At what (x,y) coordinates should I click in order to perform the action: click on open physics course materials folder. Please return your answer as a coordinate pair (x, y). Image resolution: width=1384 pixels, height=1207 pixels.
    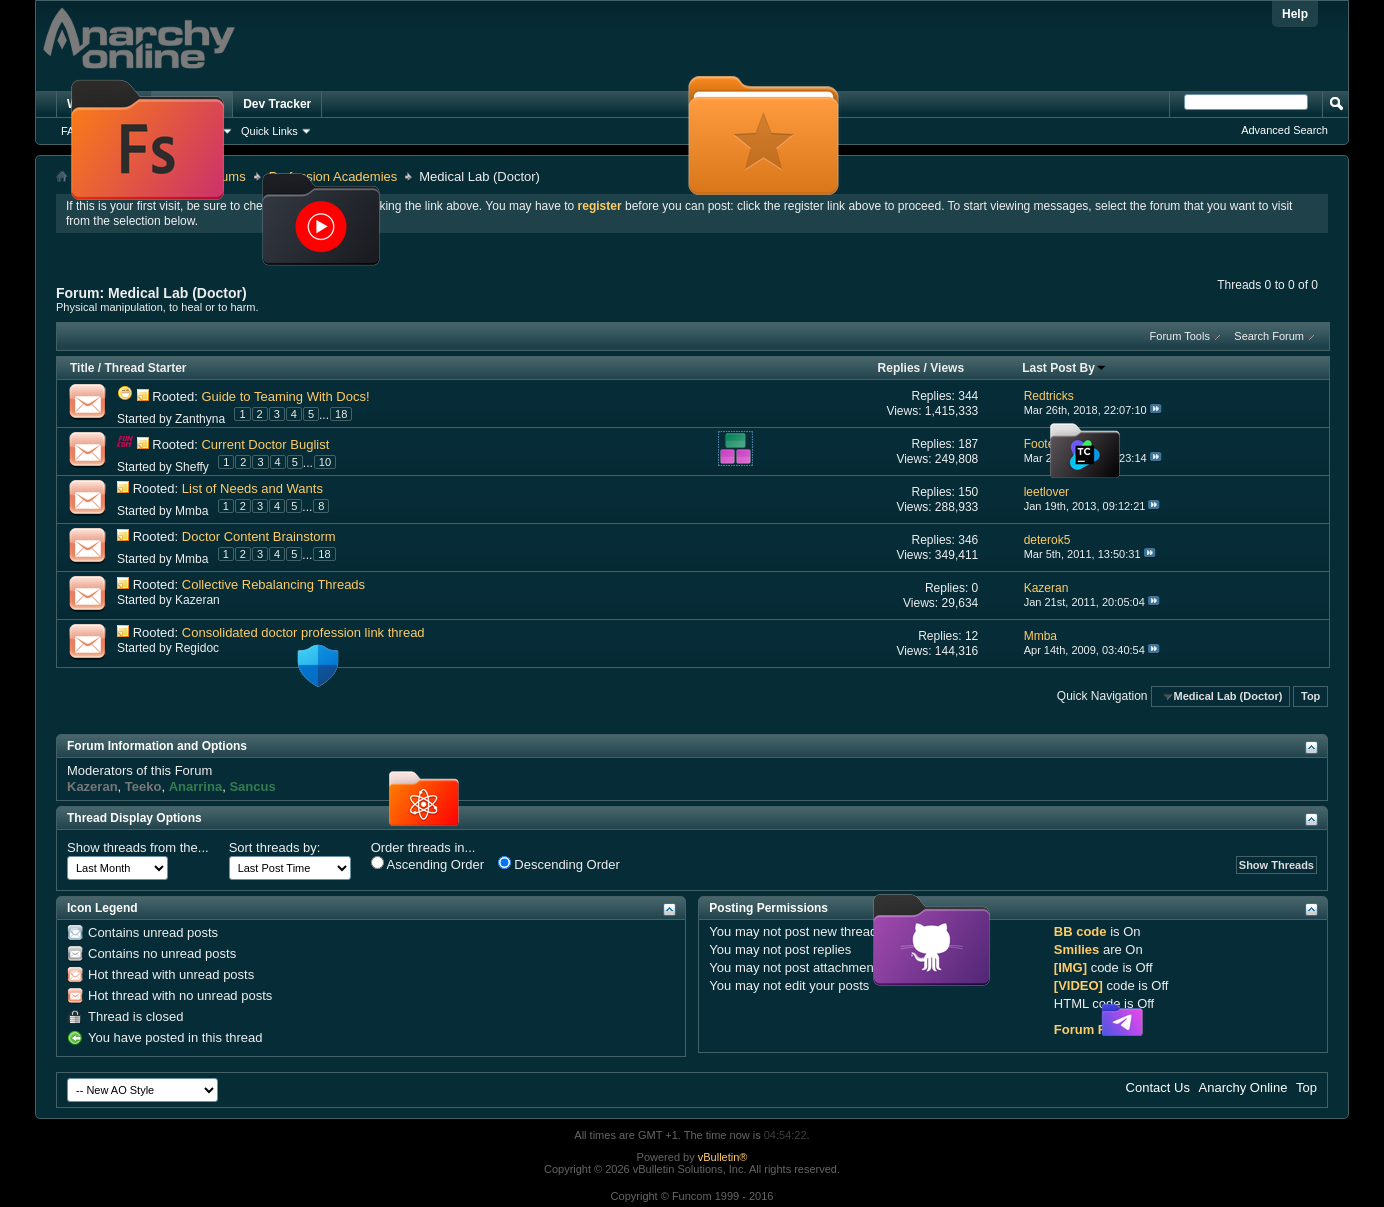
    Looking at the image, I should click on (423, 800).